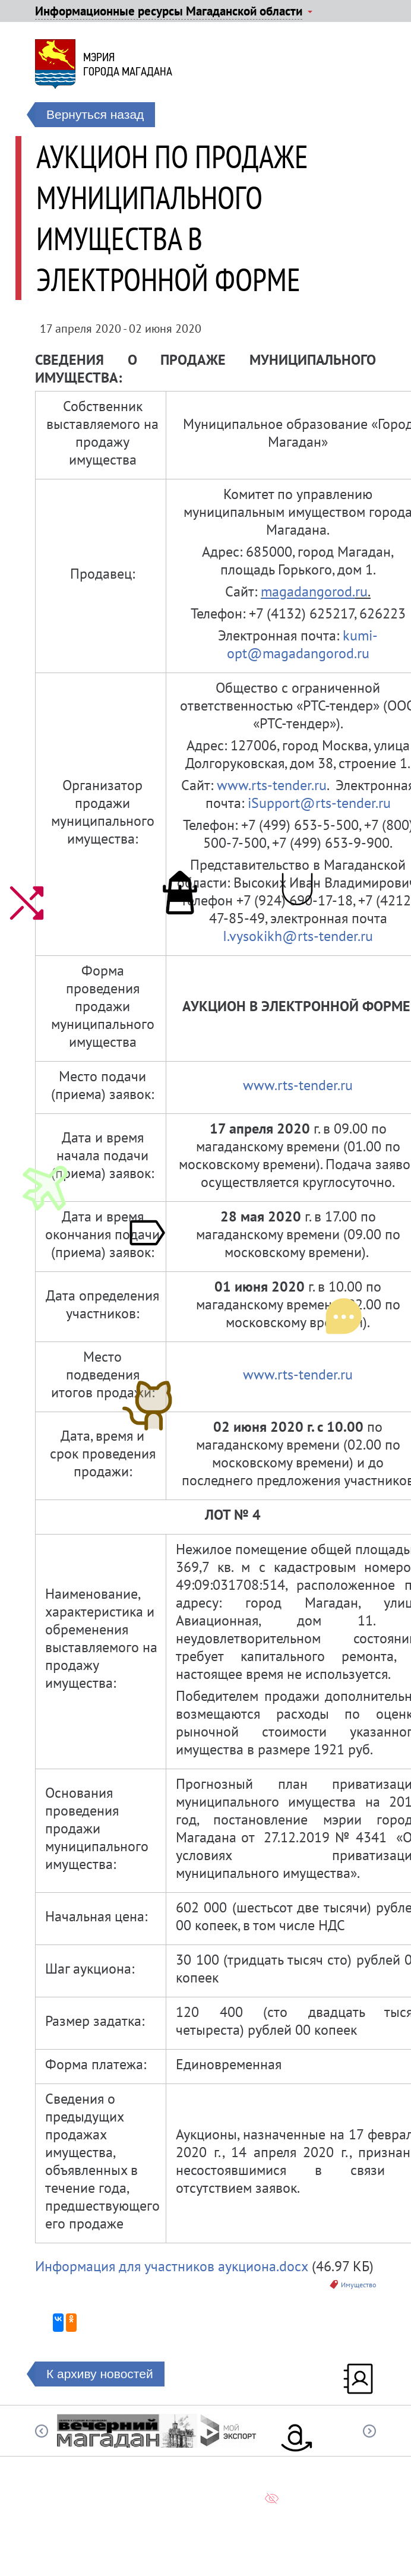 This screenshot has height=2576, width=411. I want to click on access website accessibility or guidance features, so click(180, 894).